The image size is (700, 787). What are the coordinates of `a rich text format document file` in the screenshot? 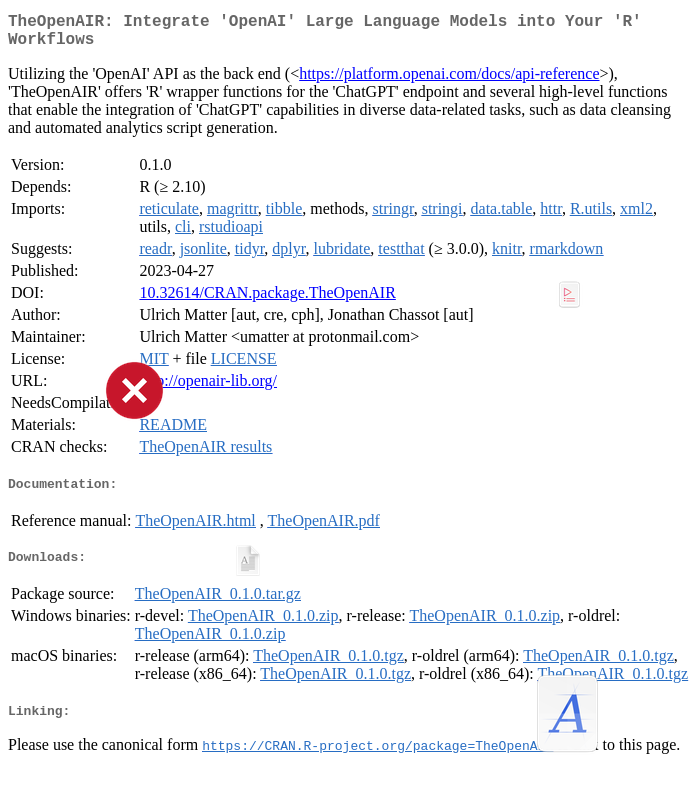 It's located at (248, 561).